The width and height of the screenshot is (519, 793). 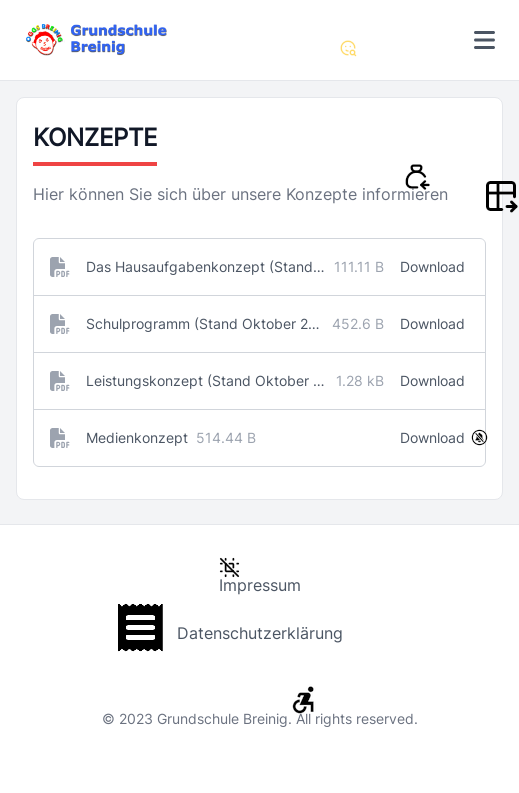 I want to click on indicates wheelchair accessible route or entrance, so click(x=302, y=699).